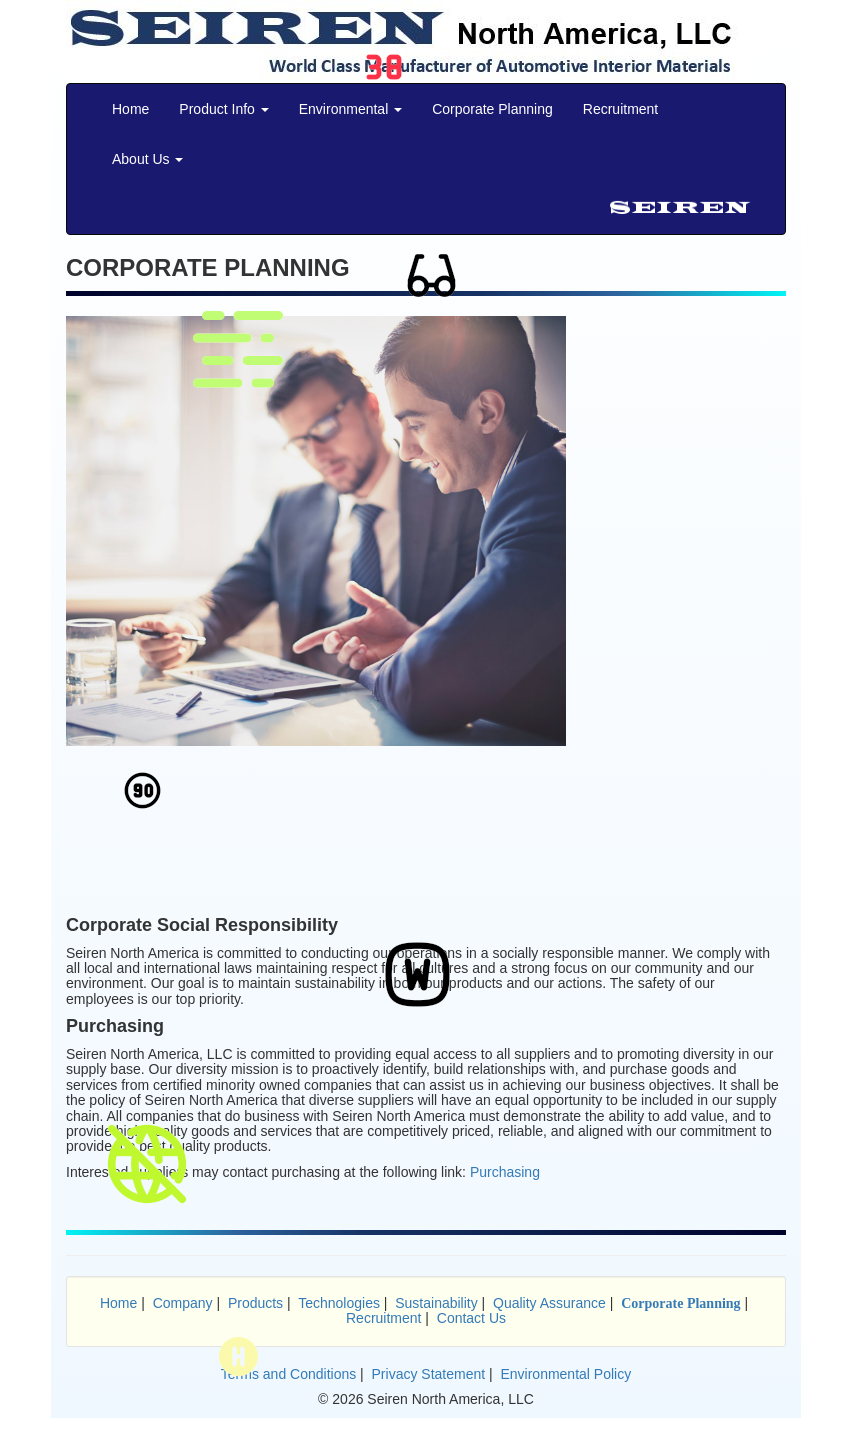 The width and height of the screenshot is (852, 1438). Describe the element at coordinates (384, 67) in the screenshot. I see `indicates item number 38 in a list or sequence` at that location.